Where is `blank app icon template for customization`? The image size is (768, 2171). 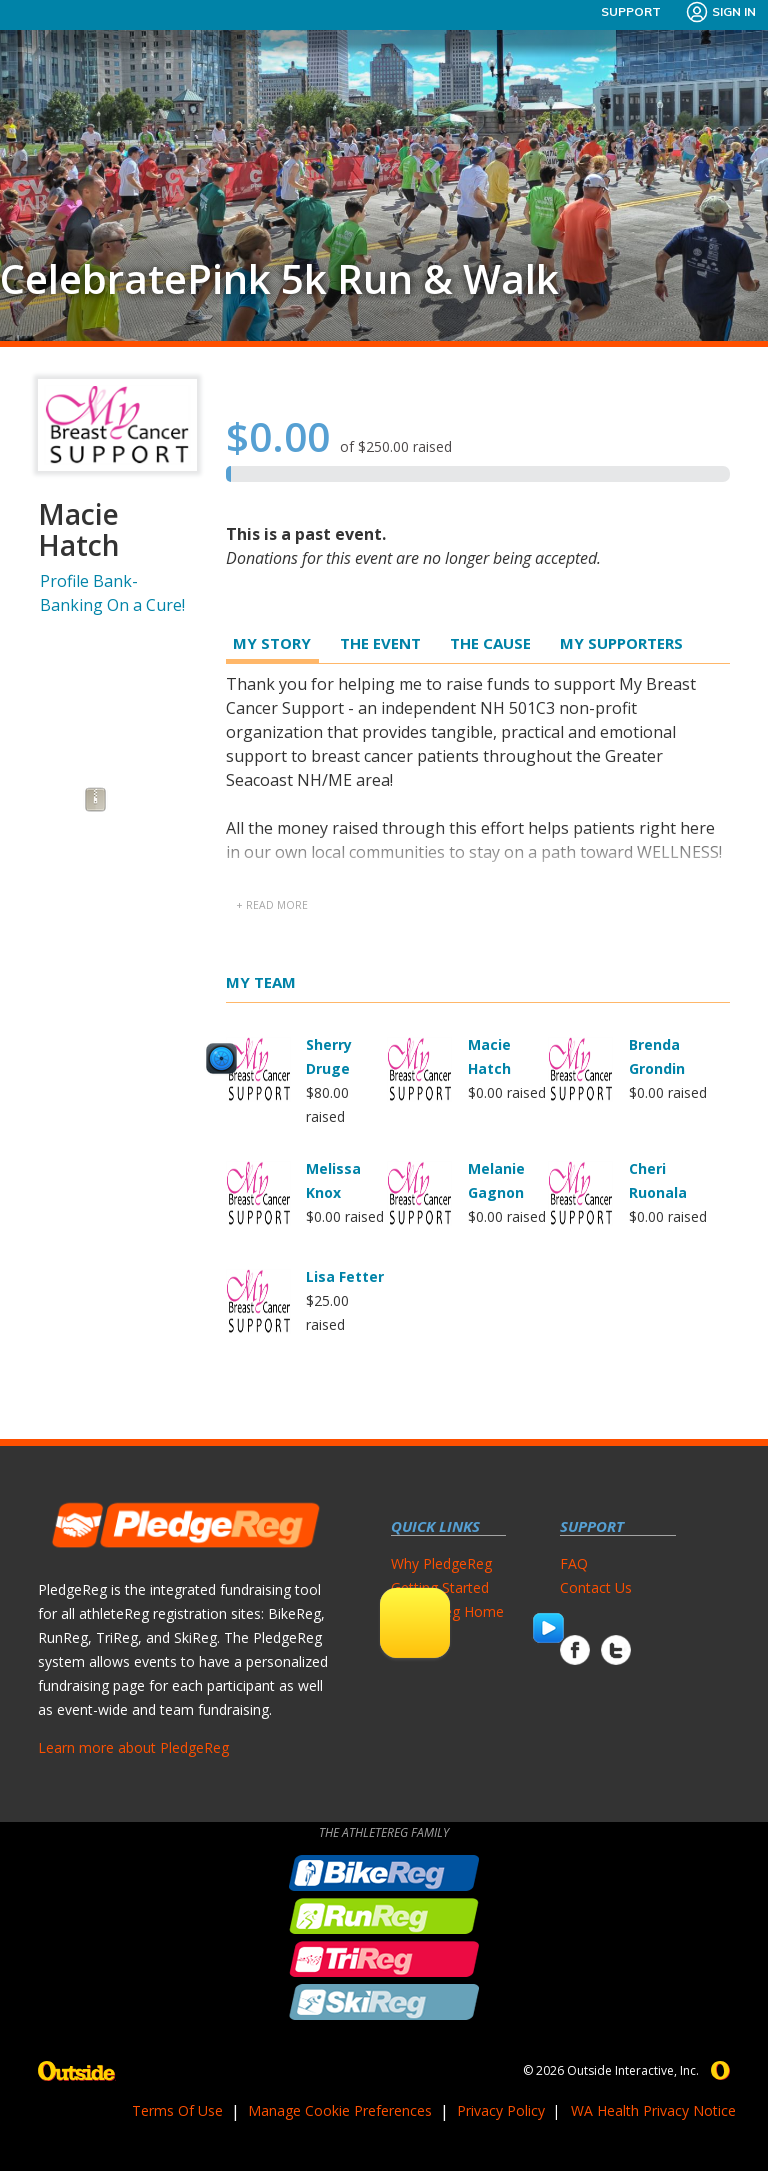 blank app icon template for customization is located at coordinates (415, 1623).